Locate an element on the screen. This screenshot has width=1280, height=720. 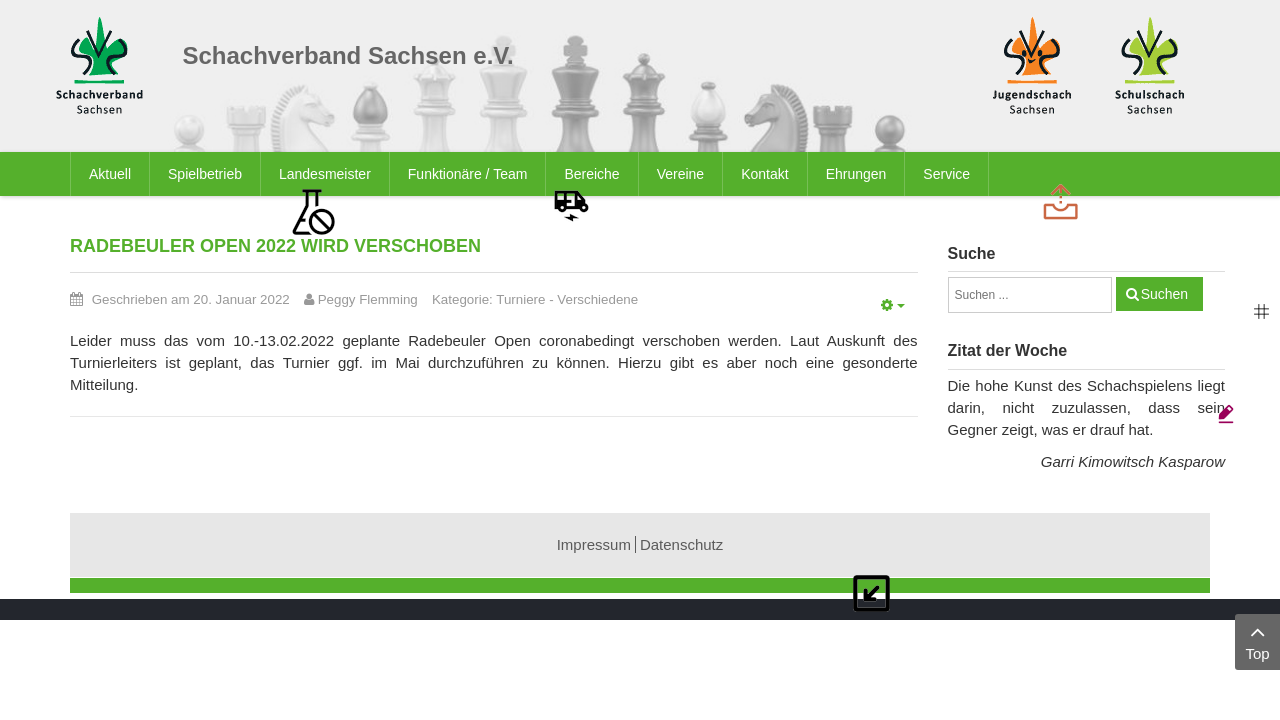
select electric rickshaw as transport option is located at coordinates (571, 204).